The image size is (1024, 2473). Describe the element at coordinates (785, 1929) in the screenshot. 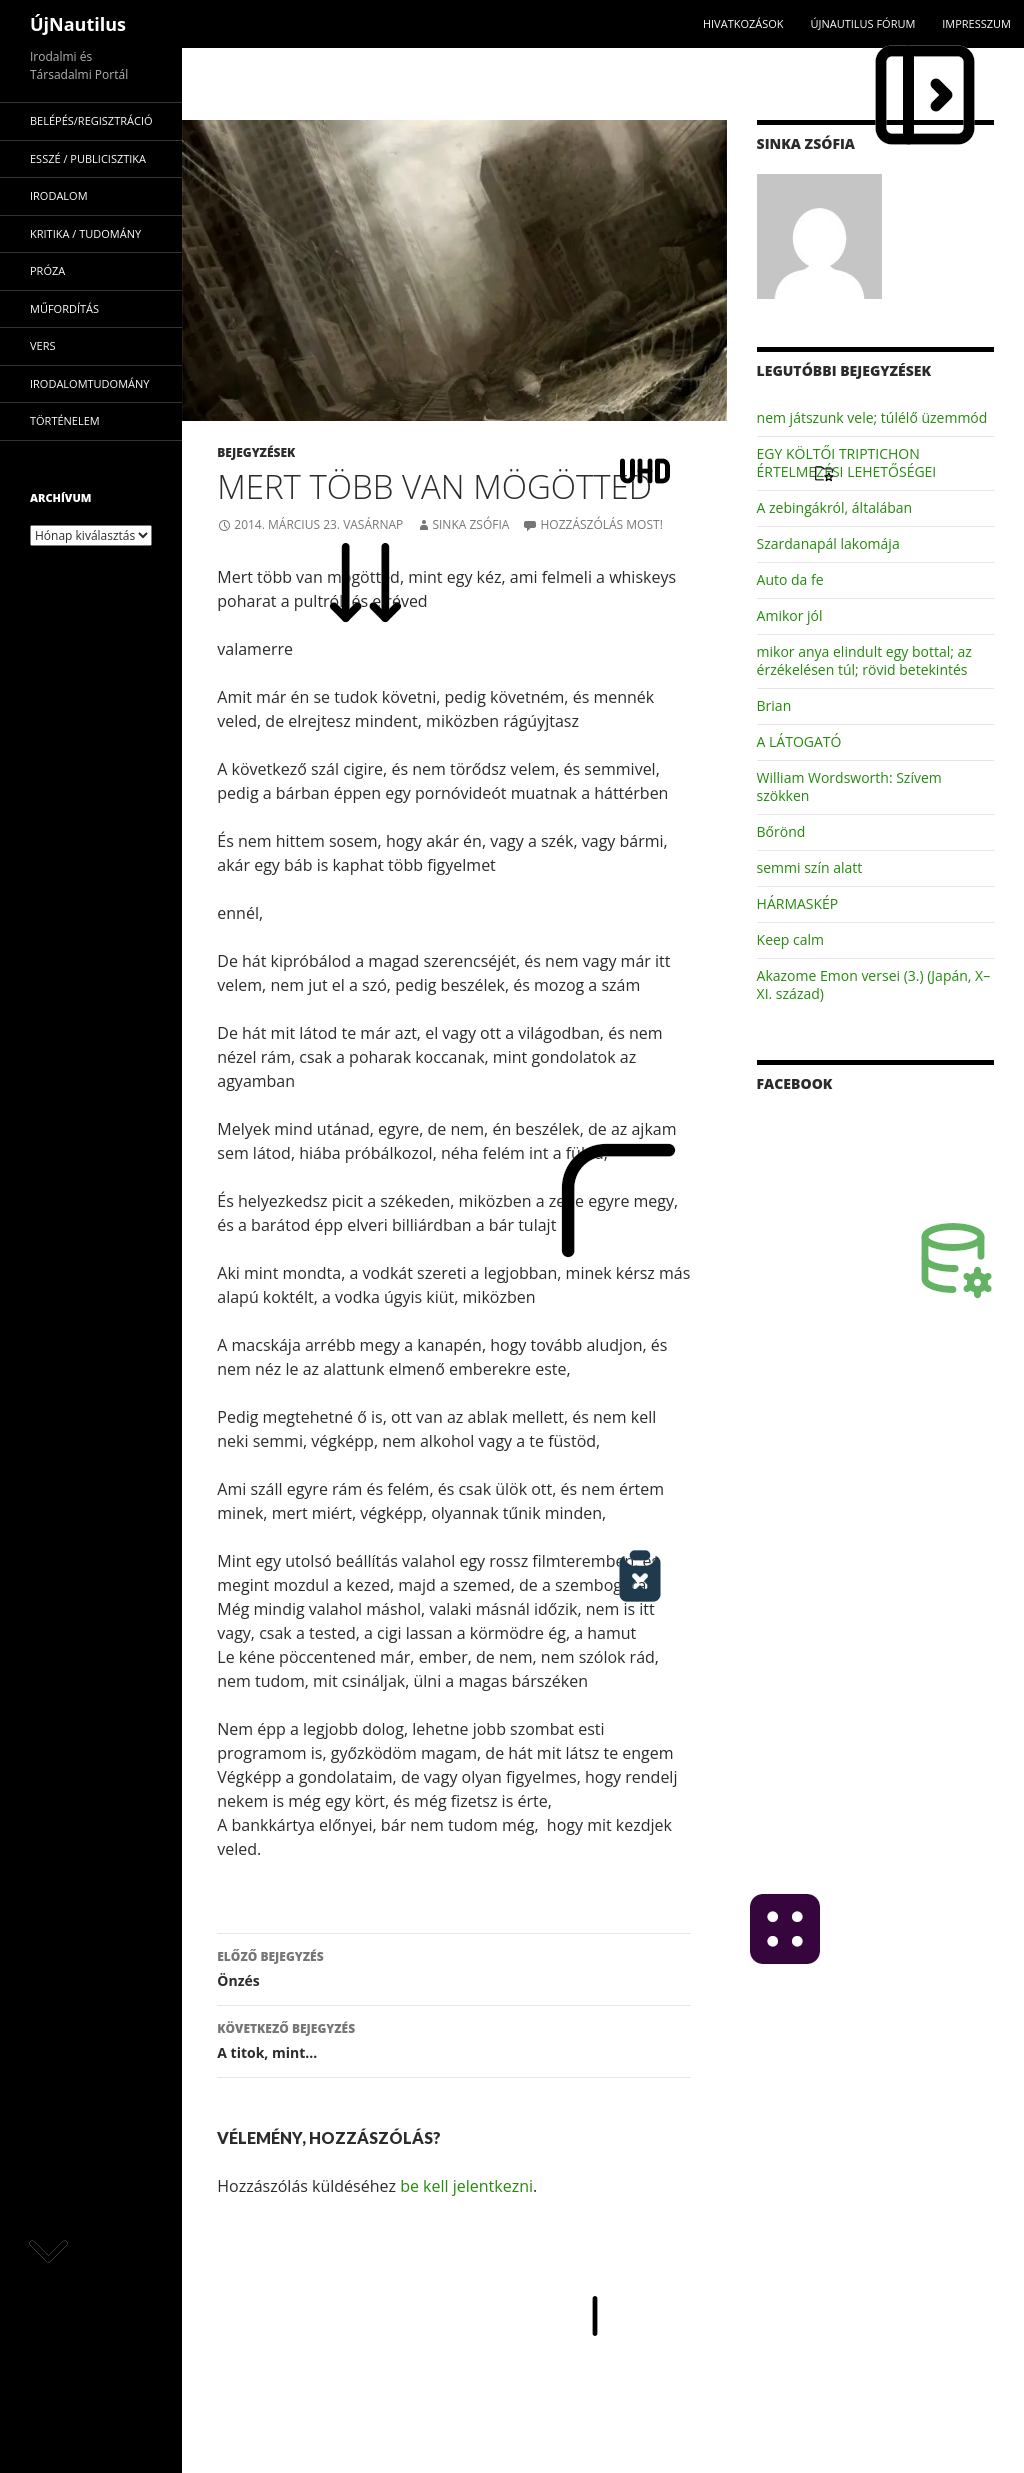

I see `randomize or shuffle content` at that location.